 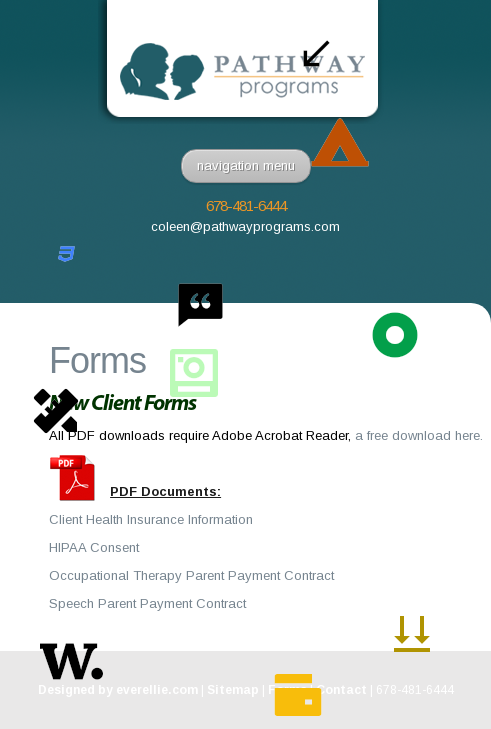 I want to click on open the Write.as blogging platform, so click(x=71, y=661).